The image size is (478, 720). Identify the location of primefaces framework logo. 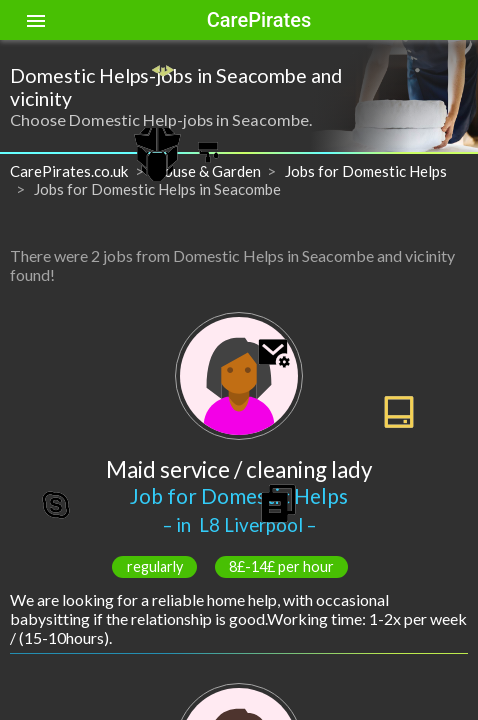
(157, 154).